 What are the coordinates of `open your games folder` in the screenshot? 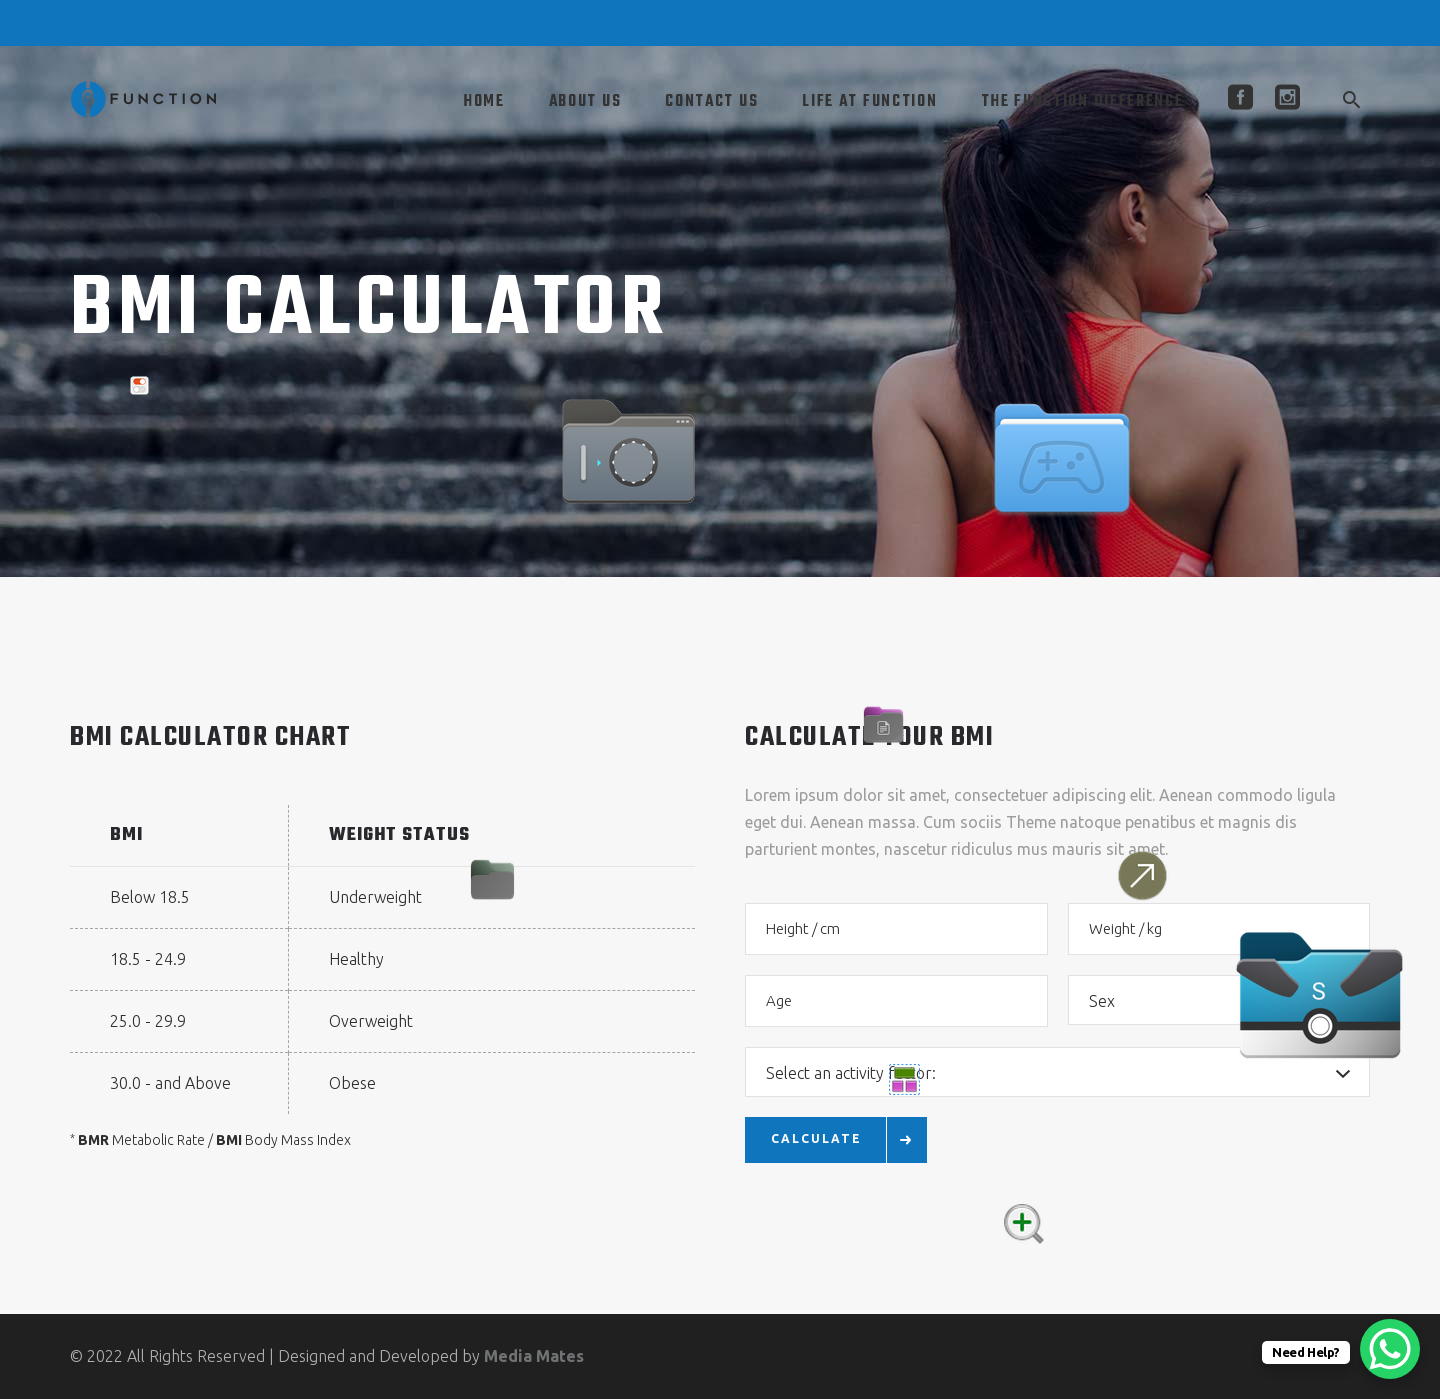 It's located at (1062, 458).